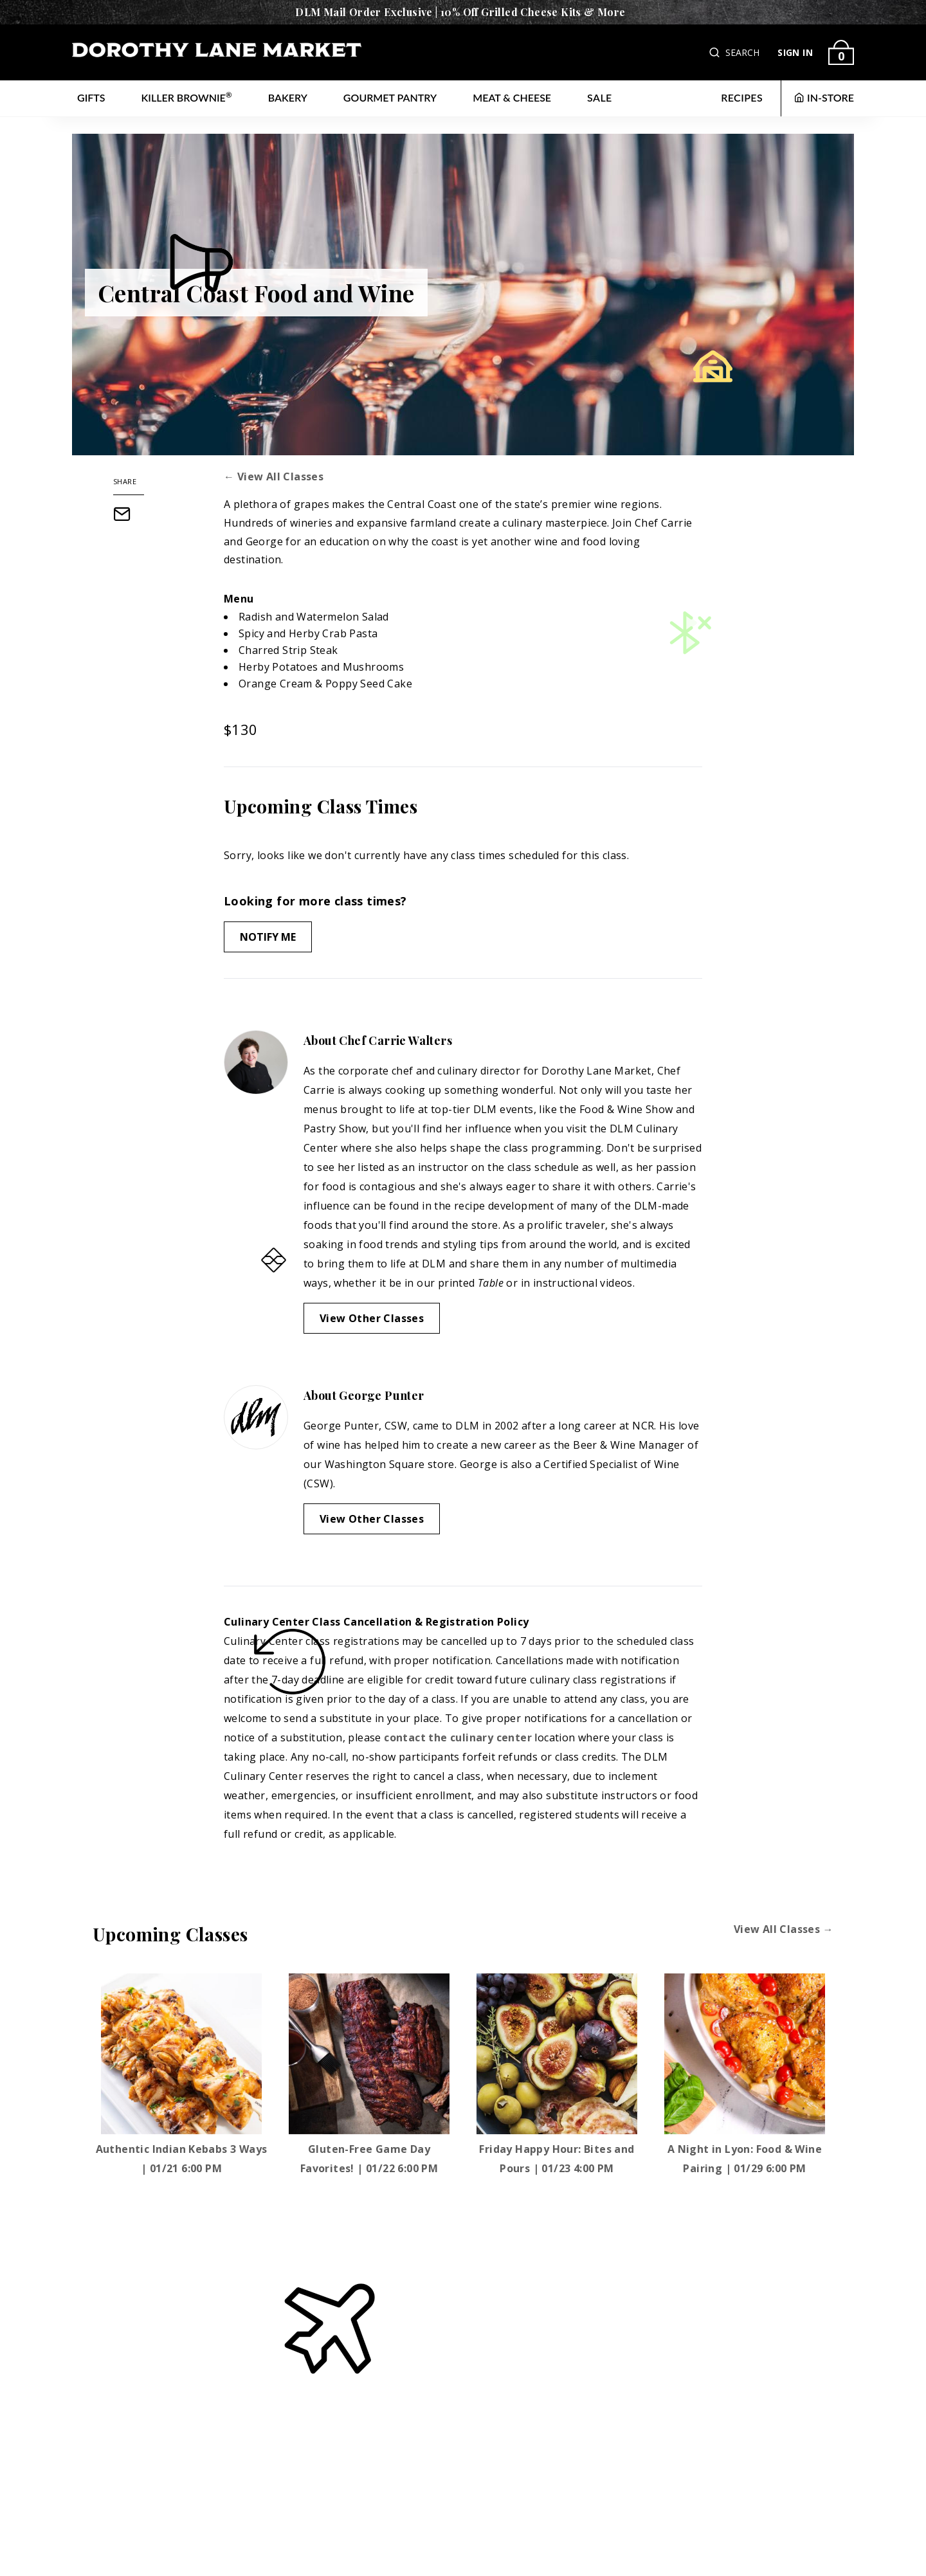  I want to click on undo last action, so click(293, 1662).